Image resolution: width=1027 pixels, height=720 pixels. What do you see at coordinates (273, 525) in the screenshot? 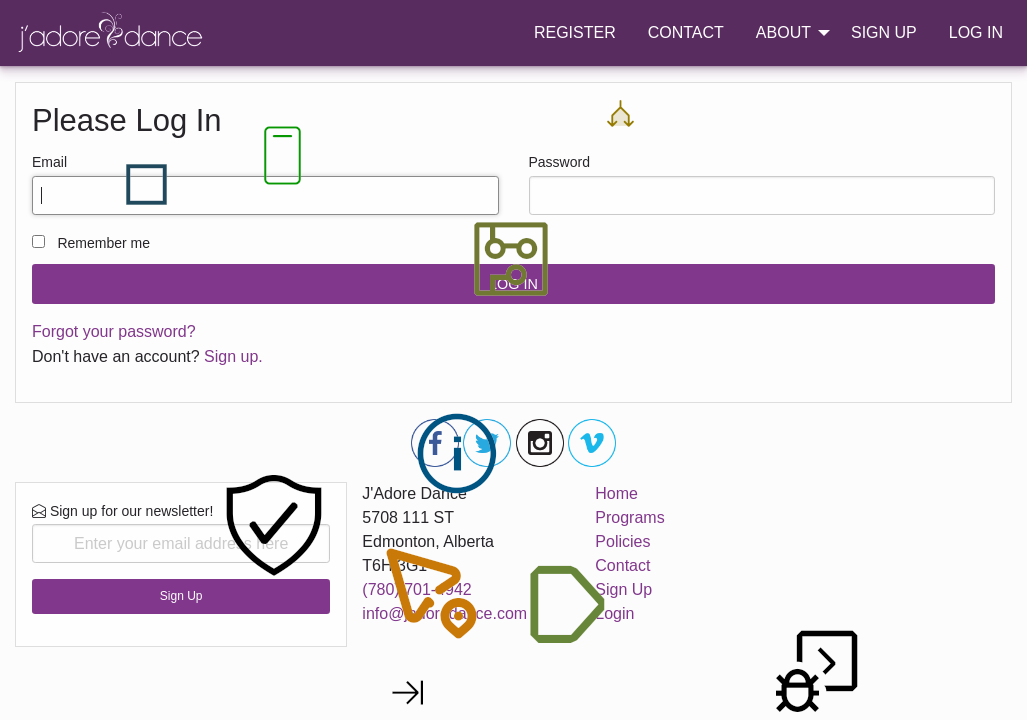
I see `indicates a trusted or verified workspace` at bounding box center [273, 525].